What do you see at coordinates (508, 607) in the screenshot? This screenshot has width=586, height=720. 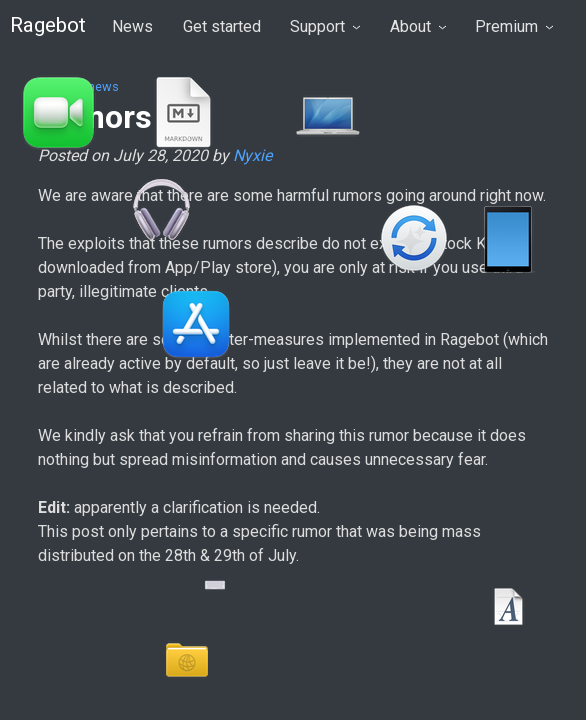 I see `access font settings or typography options` at bounding box center [508, 607].